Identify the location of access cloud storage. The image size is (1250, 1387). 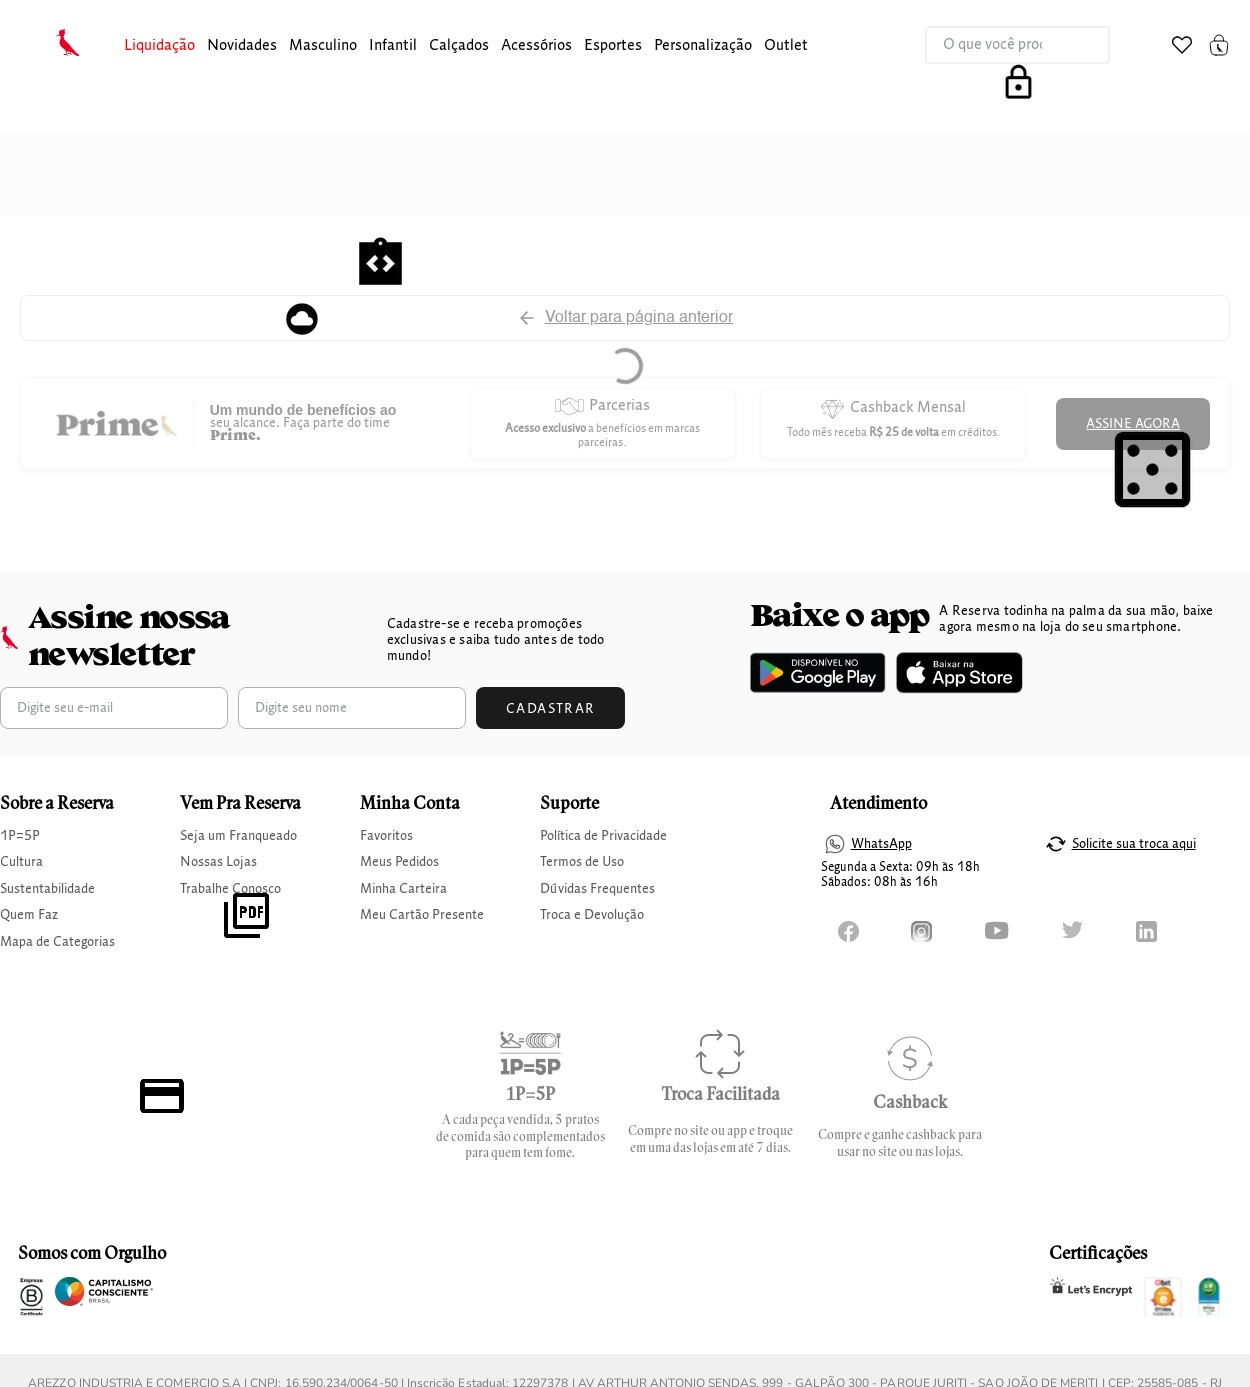
(302, 319).